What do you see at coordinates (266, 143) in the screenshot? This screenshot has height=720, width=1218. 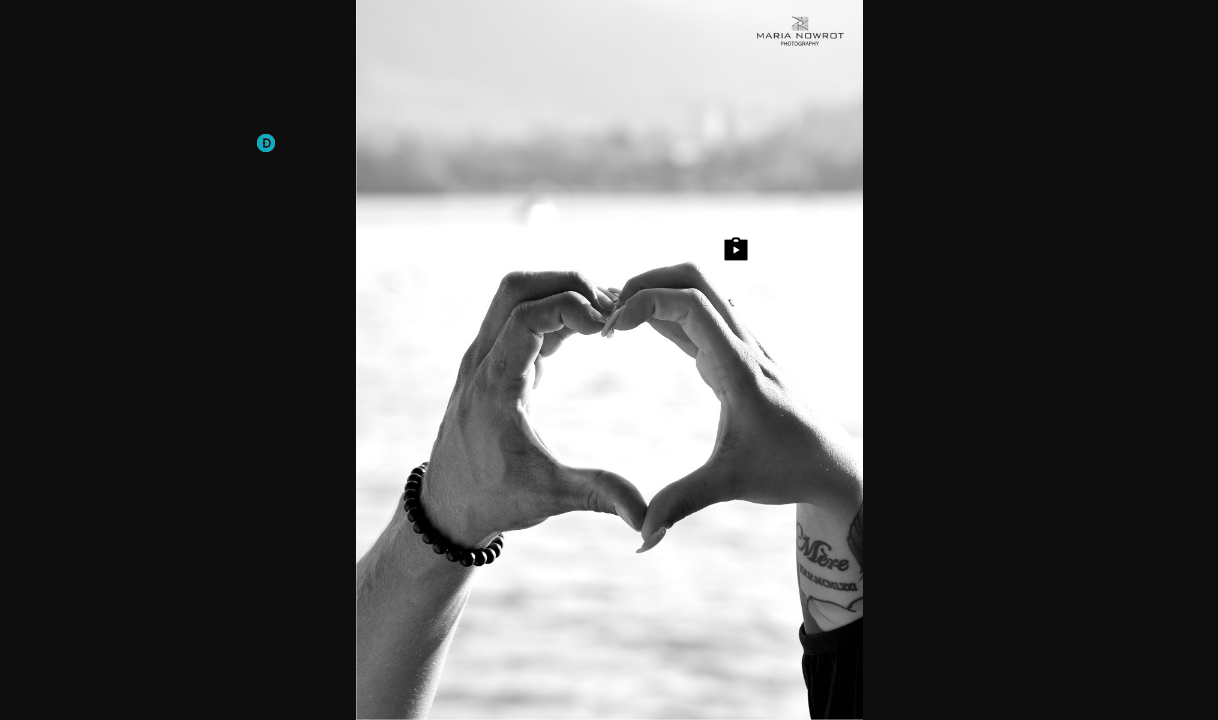 I see `view dogecoin wallet or balance` at bounding box center [266, 143].